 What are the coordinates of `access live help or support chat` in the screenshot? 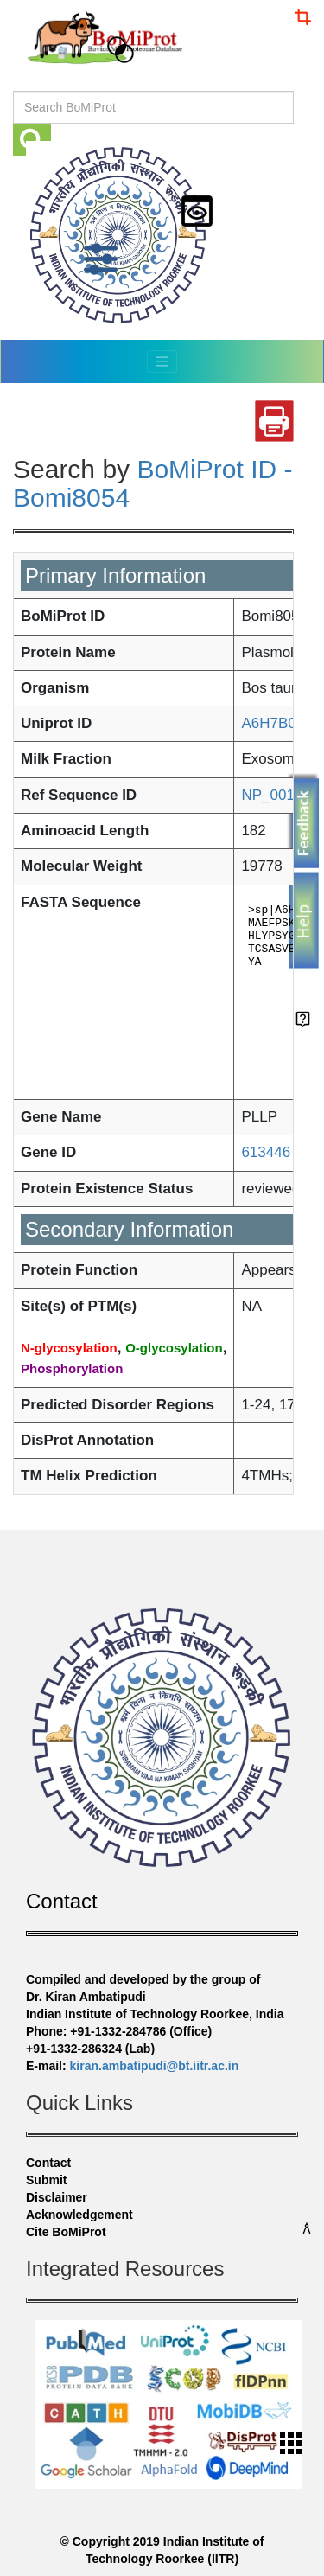 It's located at (302, 1019).